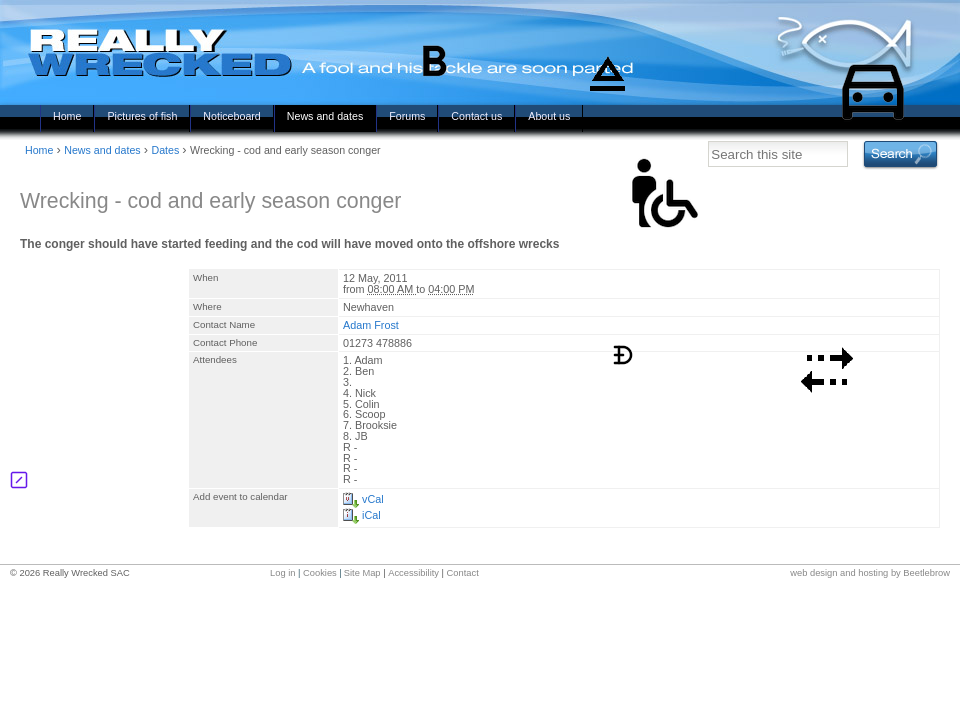 This screenshot has width=960, height=720. I want to click on indicates a blocked or prohibited action, so click(19, 480).